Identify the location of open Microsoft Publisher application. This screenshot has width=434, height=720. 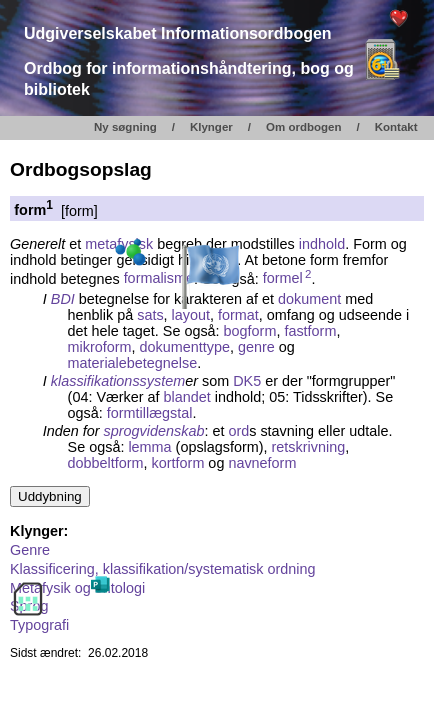
(100, 584).